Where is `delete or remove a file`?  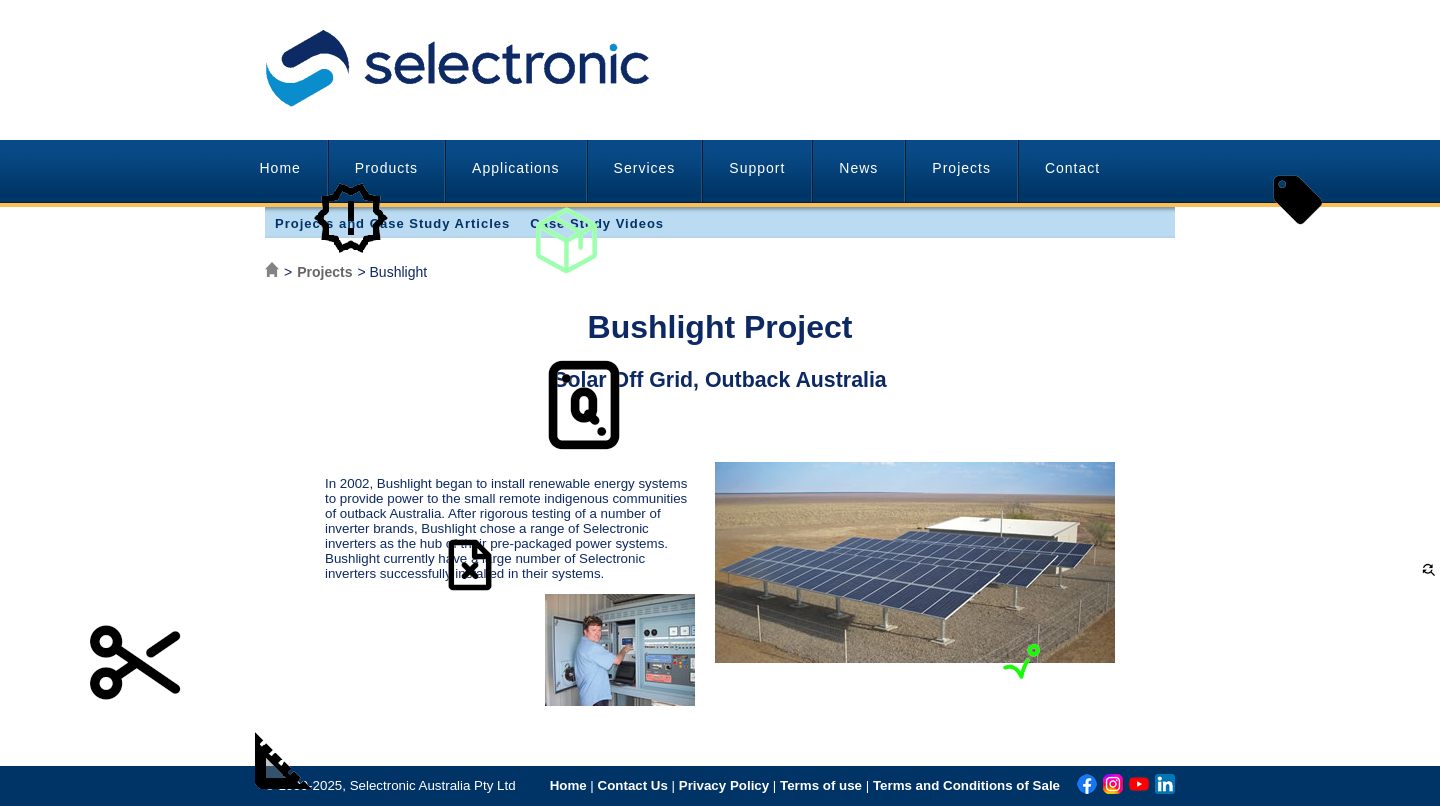
delete or remove a file is located at coordinates (470, 565).